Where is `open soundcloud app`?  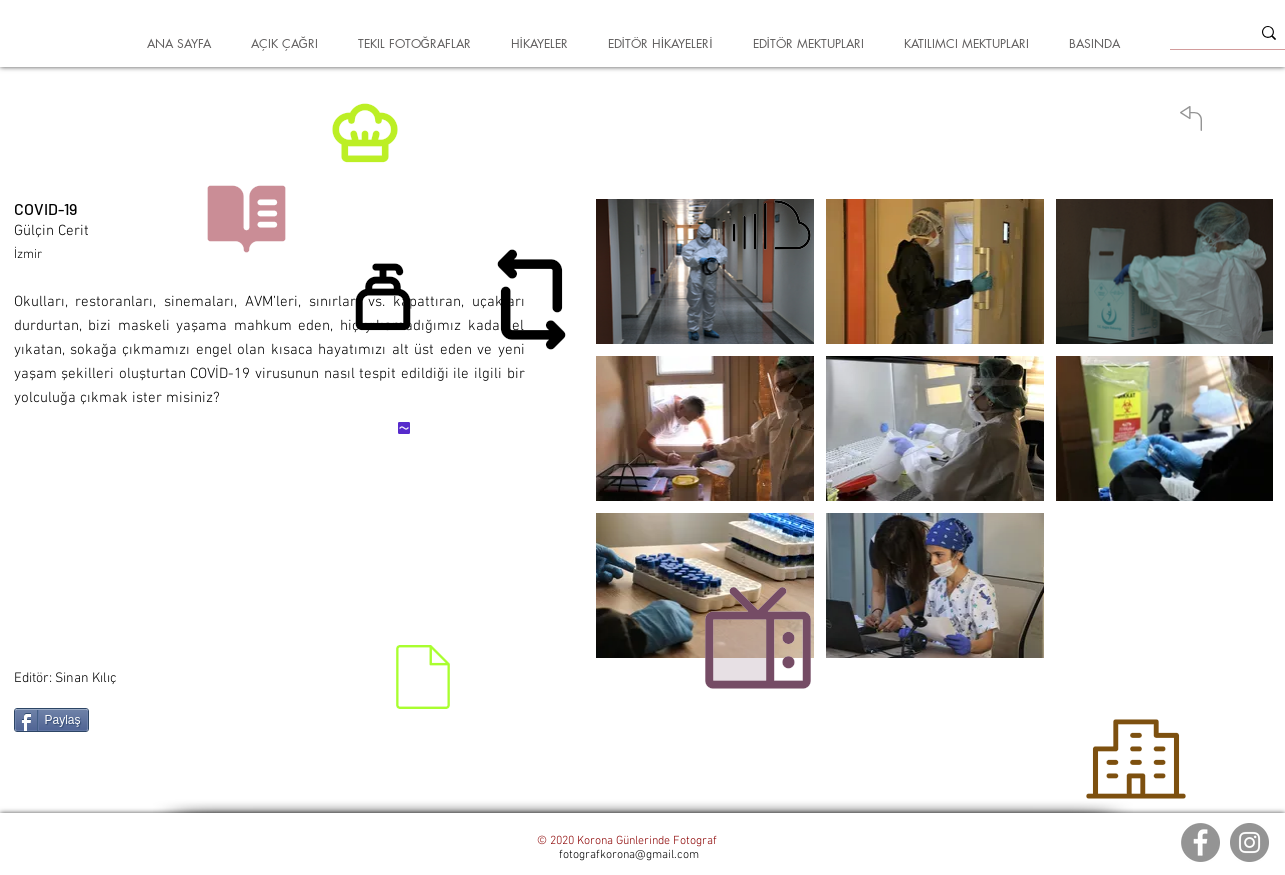
open soundcloud app is located at coordinates (770, 227).